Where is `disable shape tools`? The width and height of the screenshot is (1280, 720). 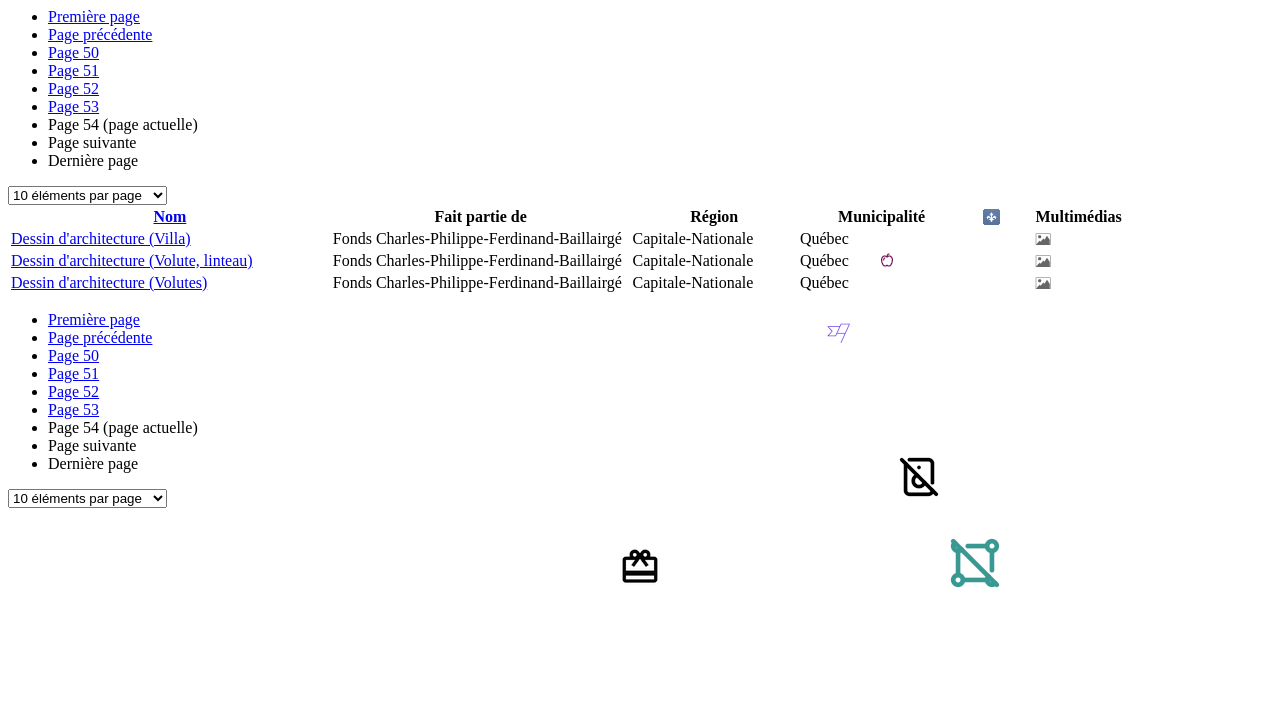 disable shape tools is located at coordinates (975, 563).